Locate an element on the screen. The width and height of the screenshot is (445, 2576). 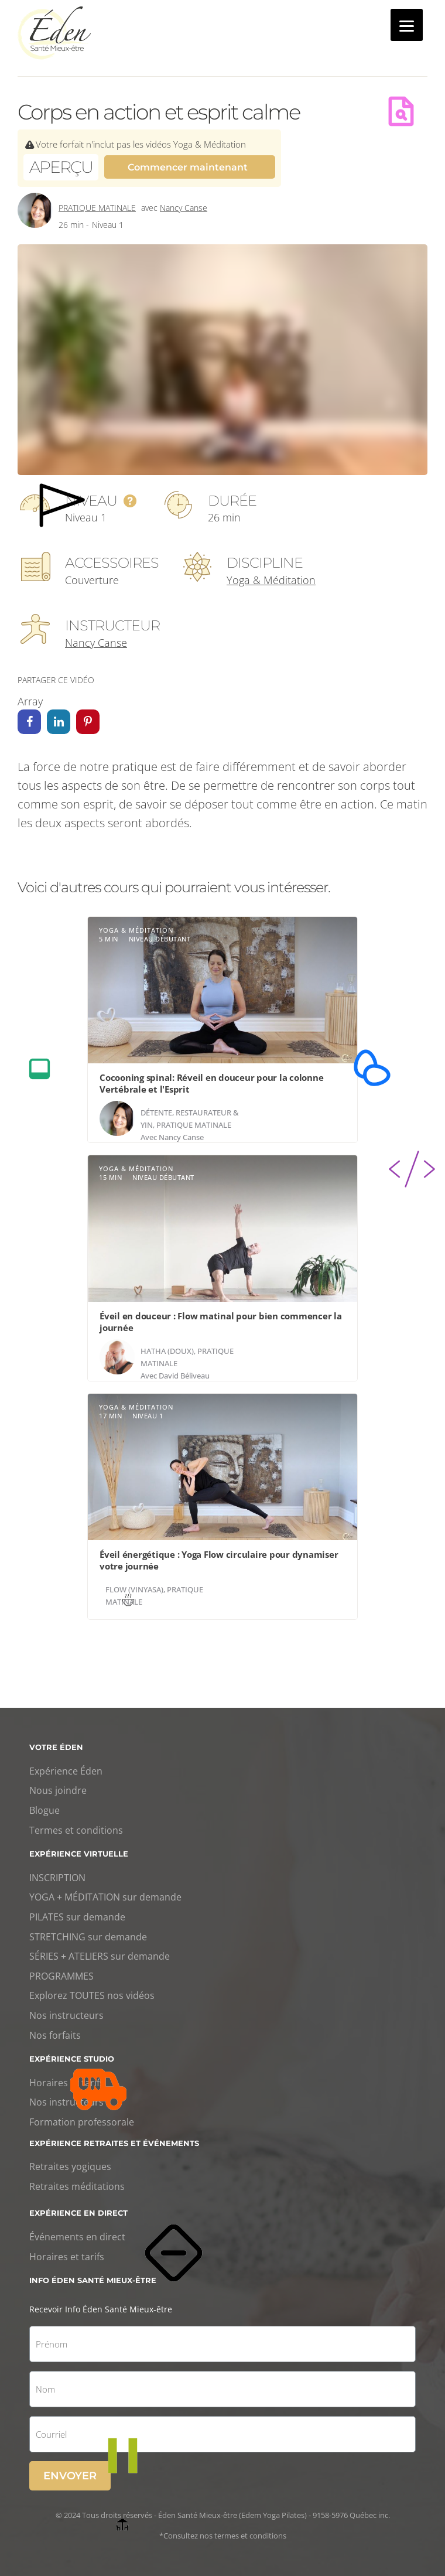
access outdoor or patio settings is located at coordinates (122, 2524).